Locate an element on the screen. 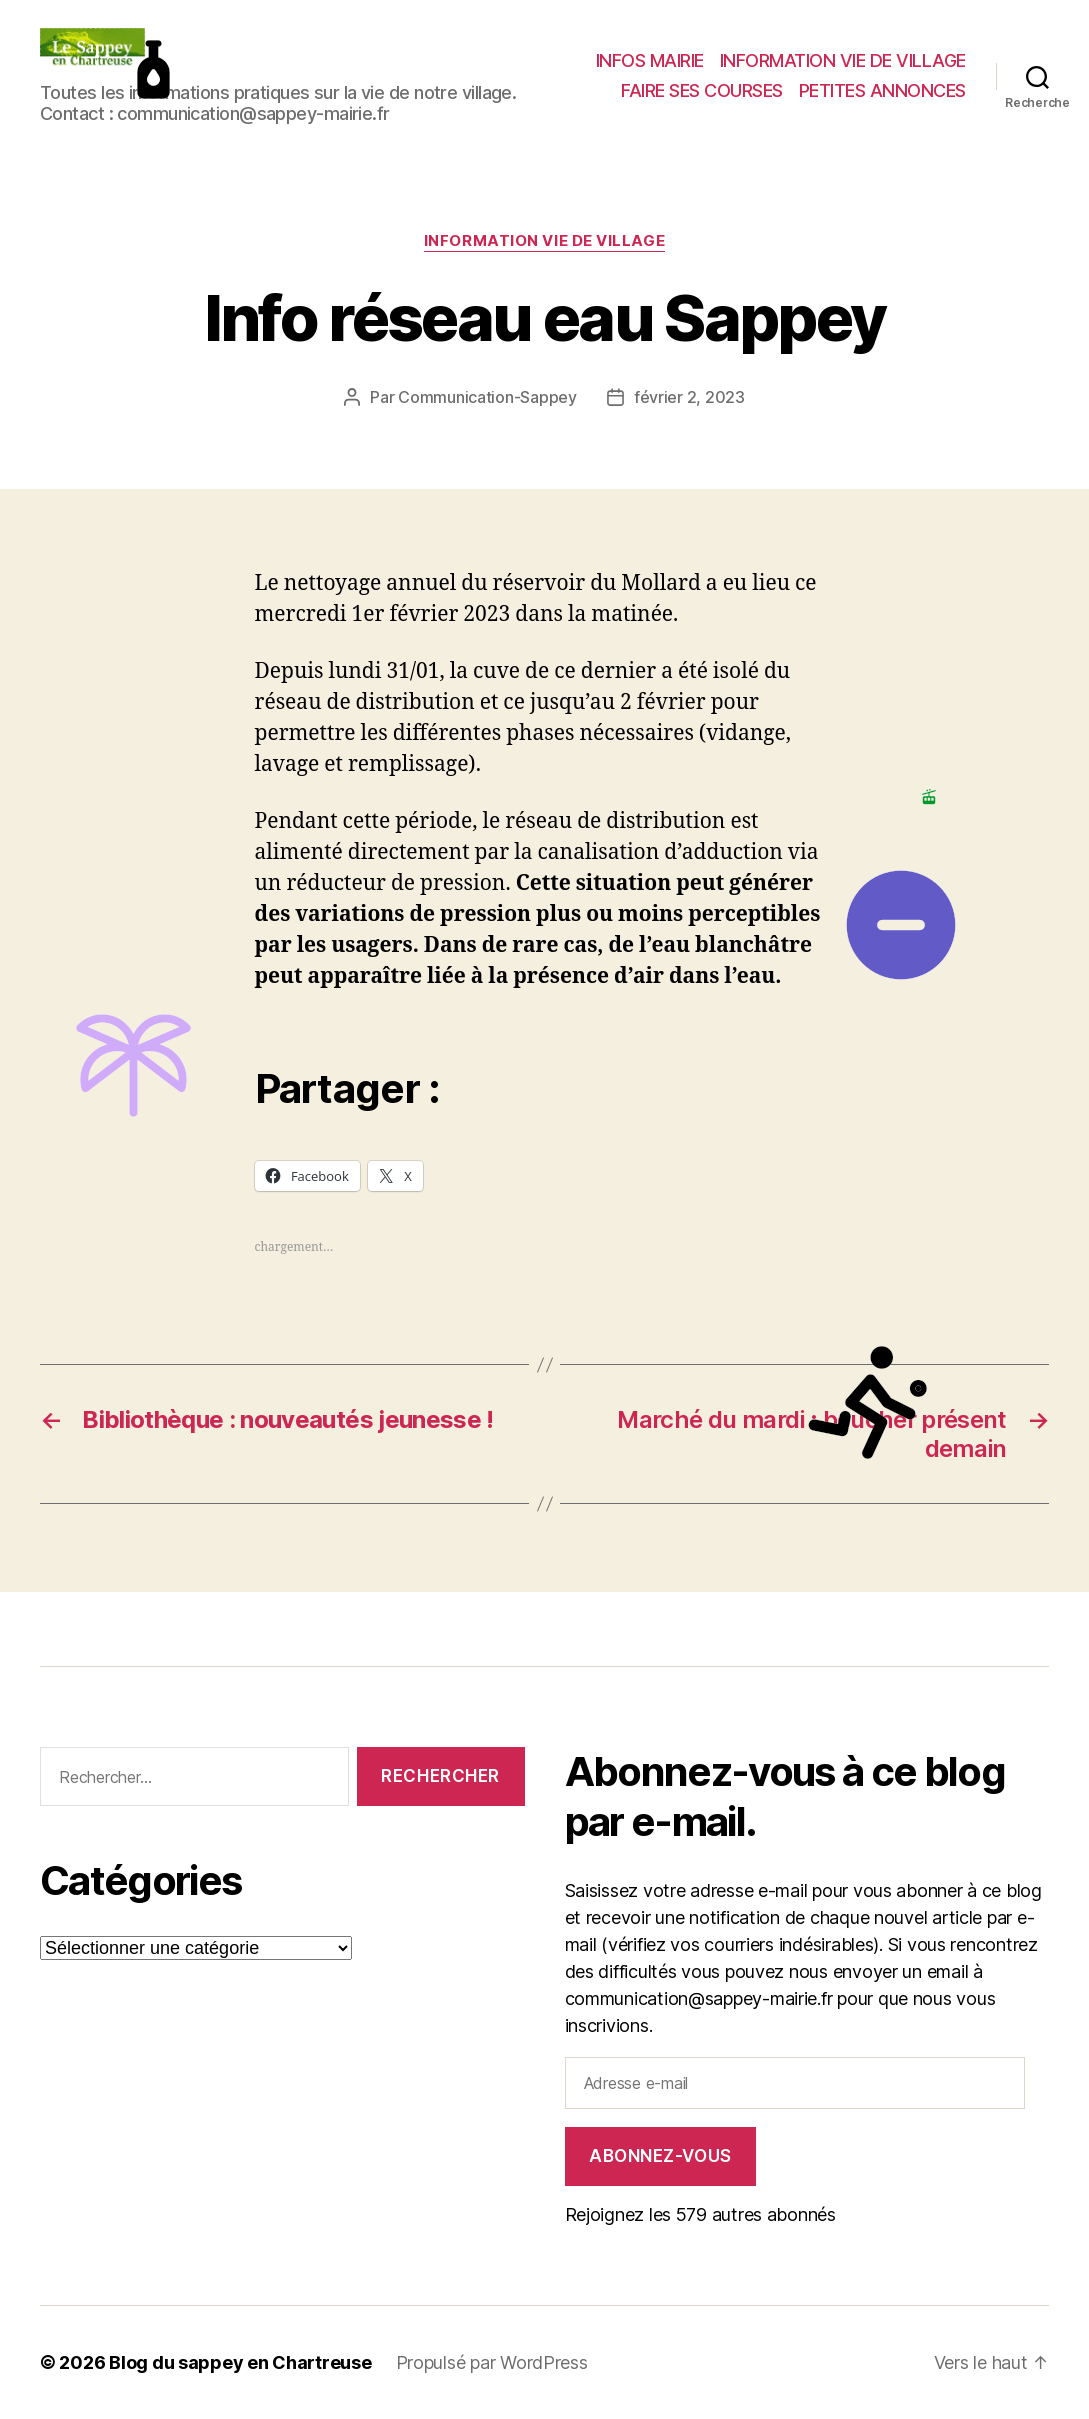 Image resolution: width=1089 pixels, height=2419 pixels. access volleyball or beach sports activities is located at coordinates (870, 1402).